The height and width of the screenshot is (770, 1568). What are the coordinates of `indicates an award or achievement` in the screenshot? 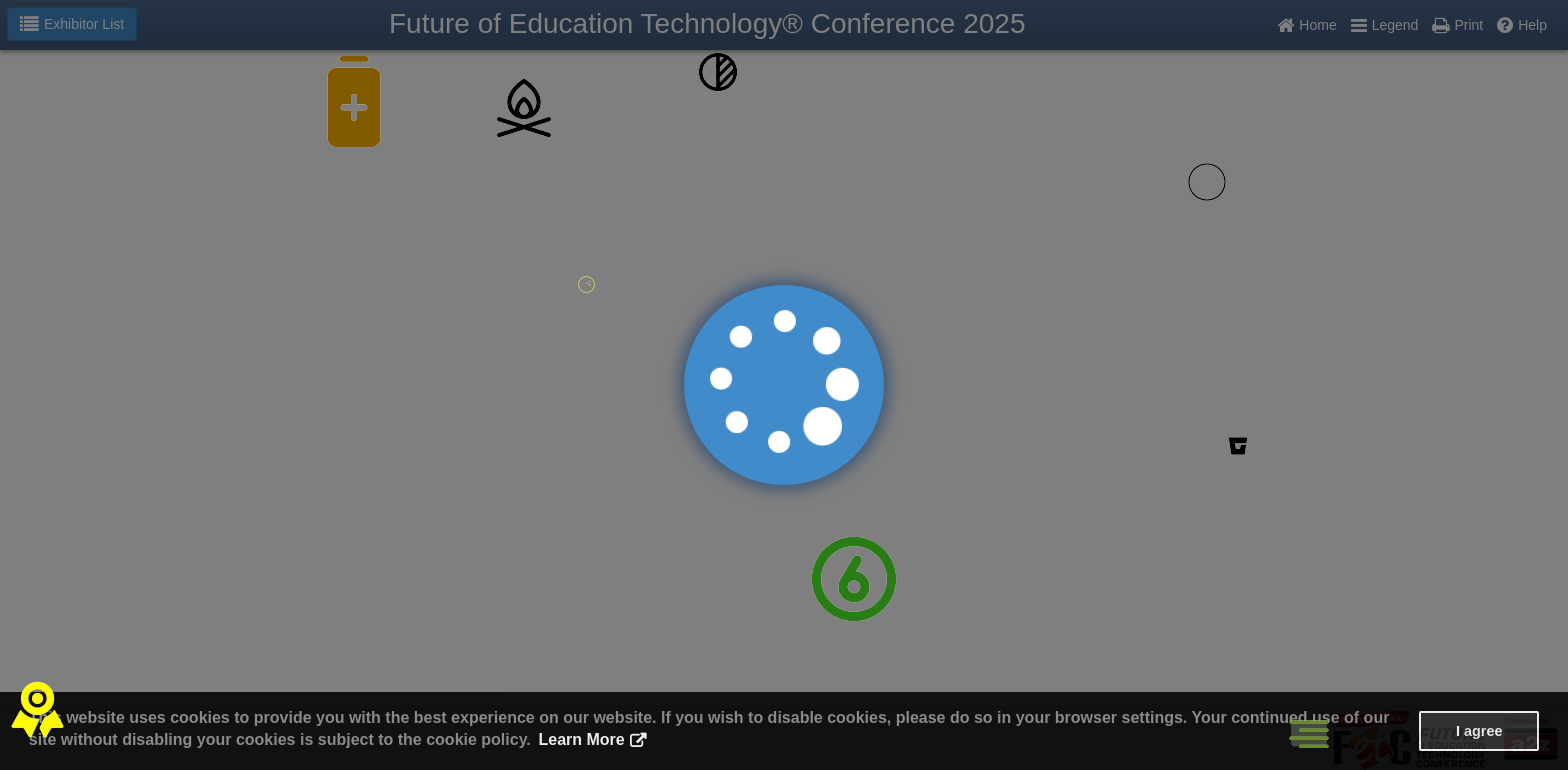 It's located at (37, 709).